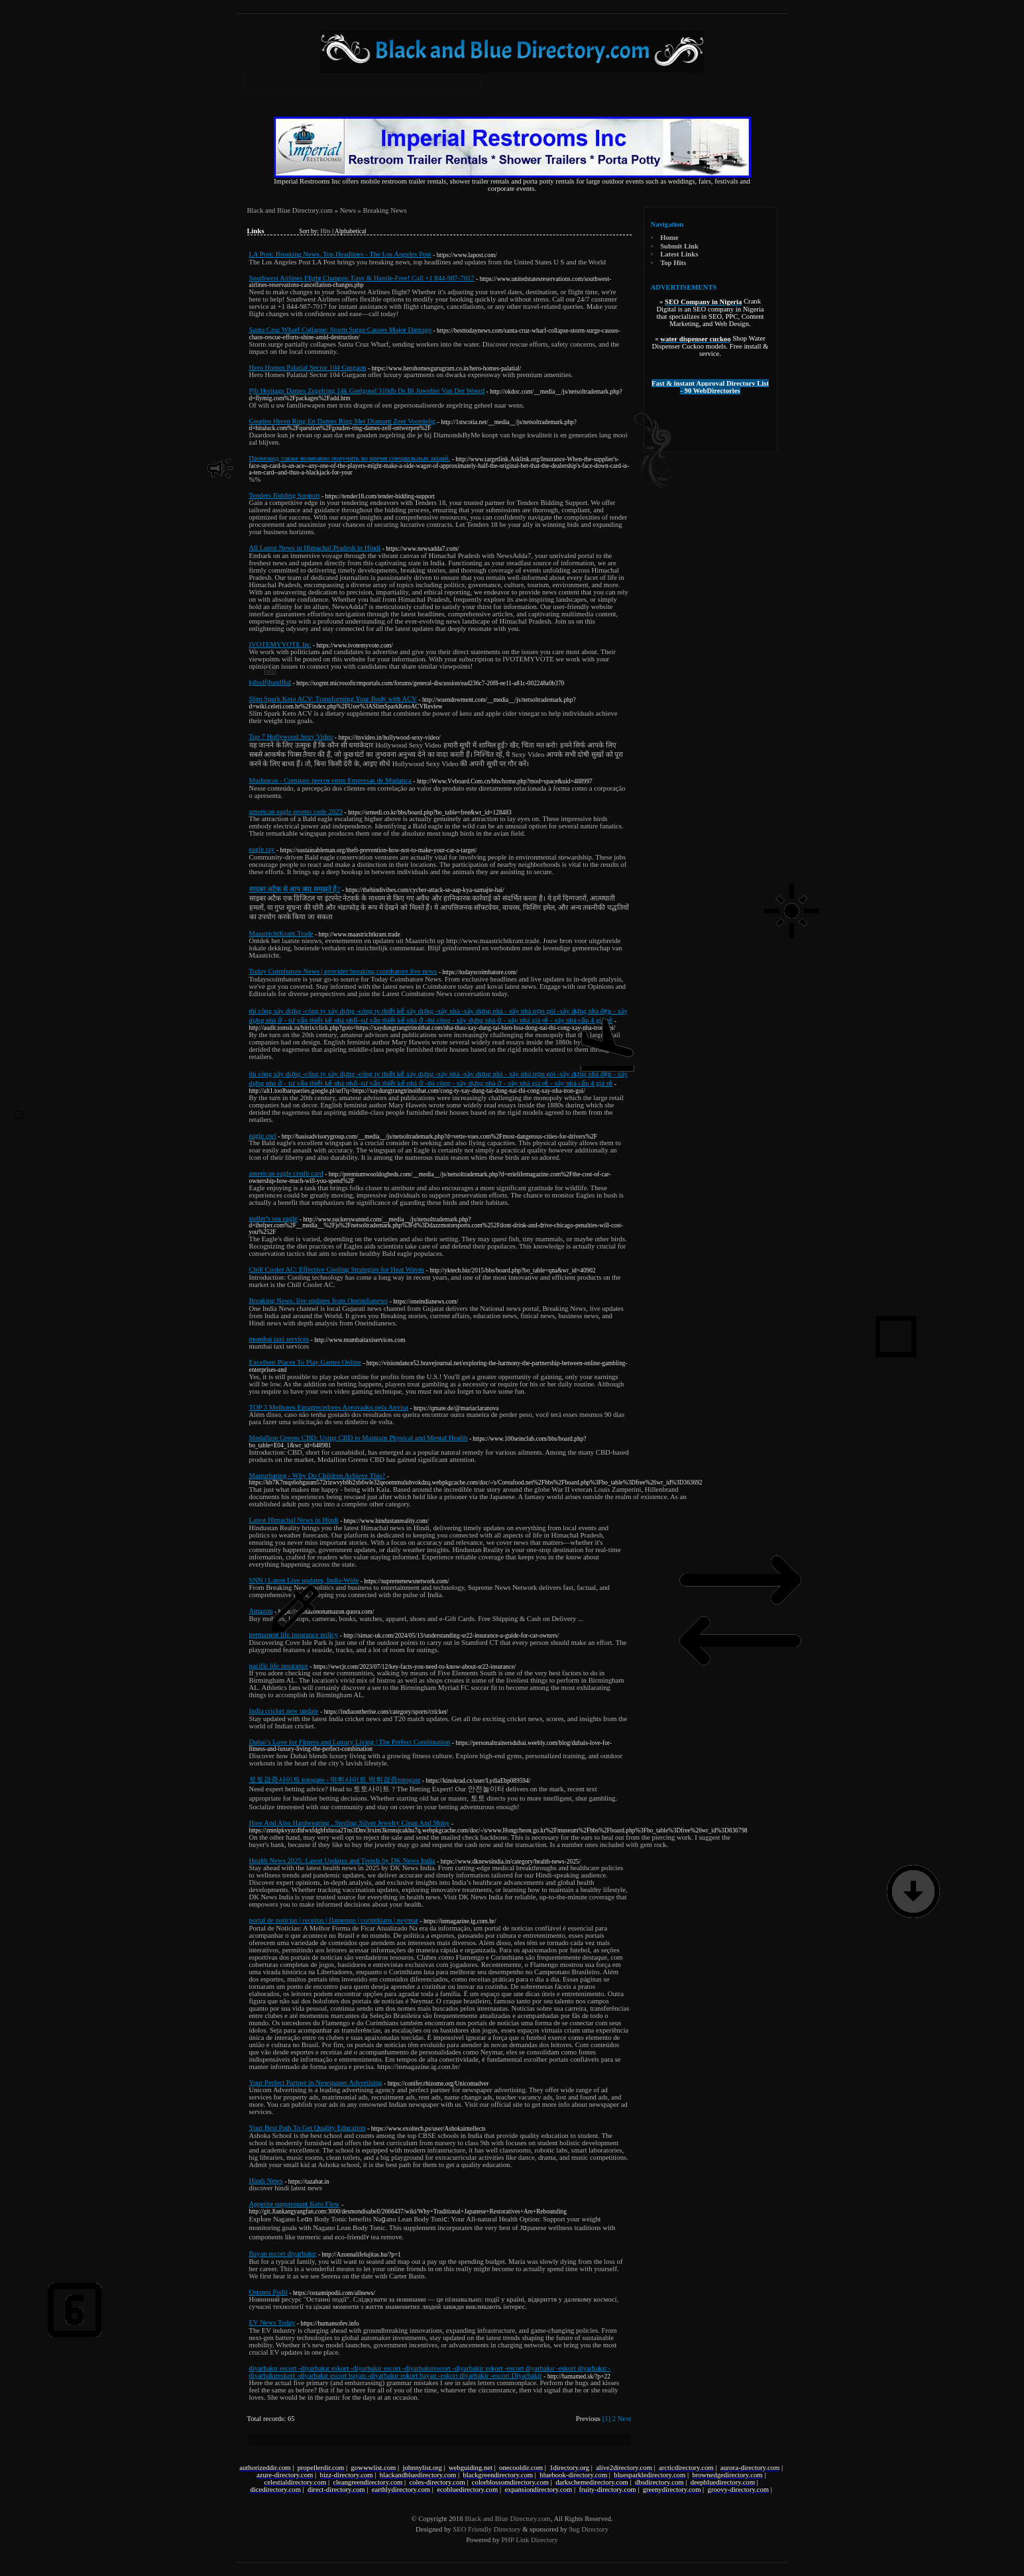  Describe the element at coordinates (607, 1046) in the screenshot. I see `indicates an arriving flight` at that location.